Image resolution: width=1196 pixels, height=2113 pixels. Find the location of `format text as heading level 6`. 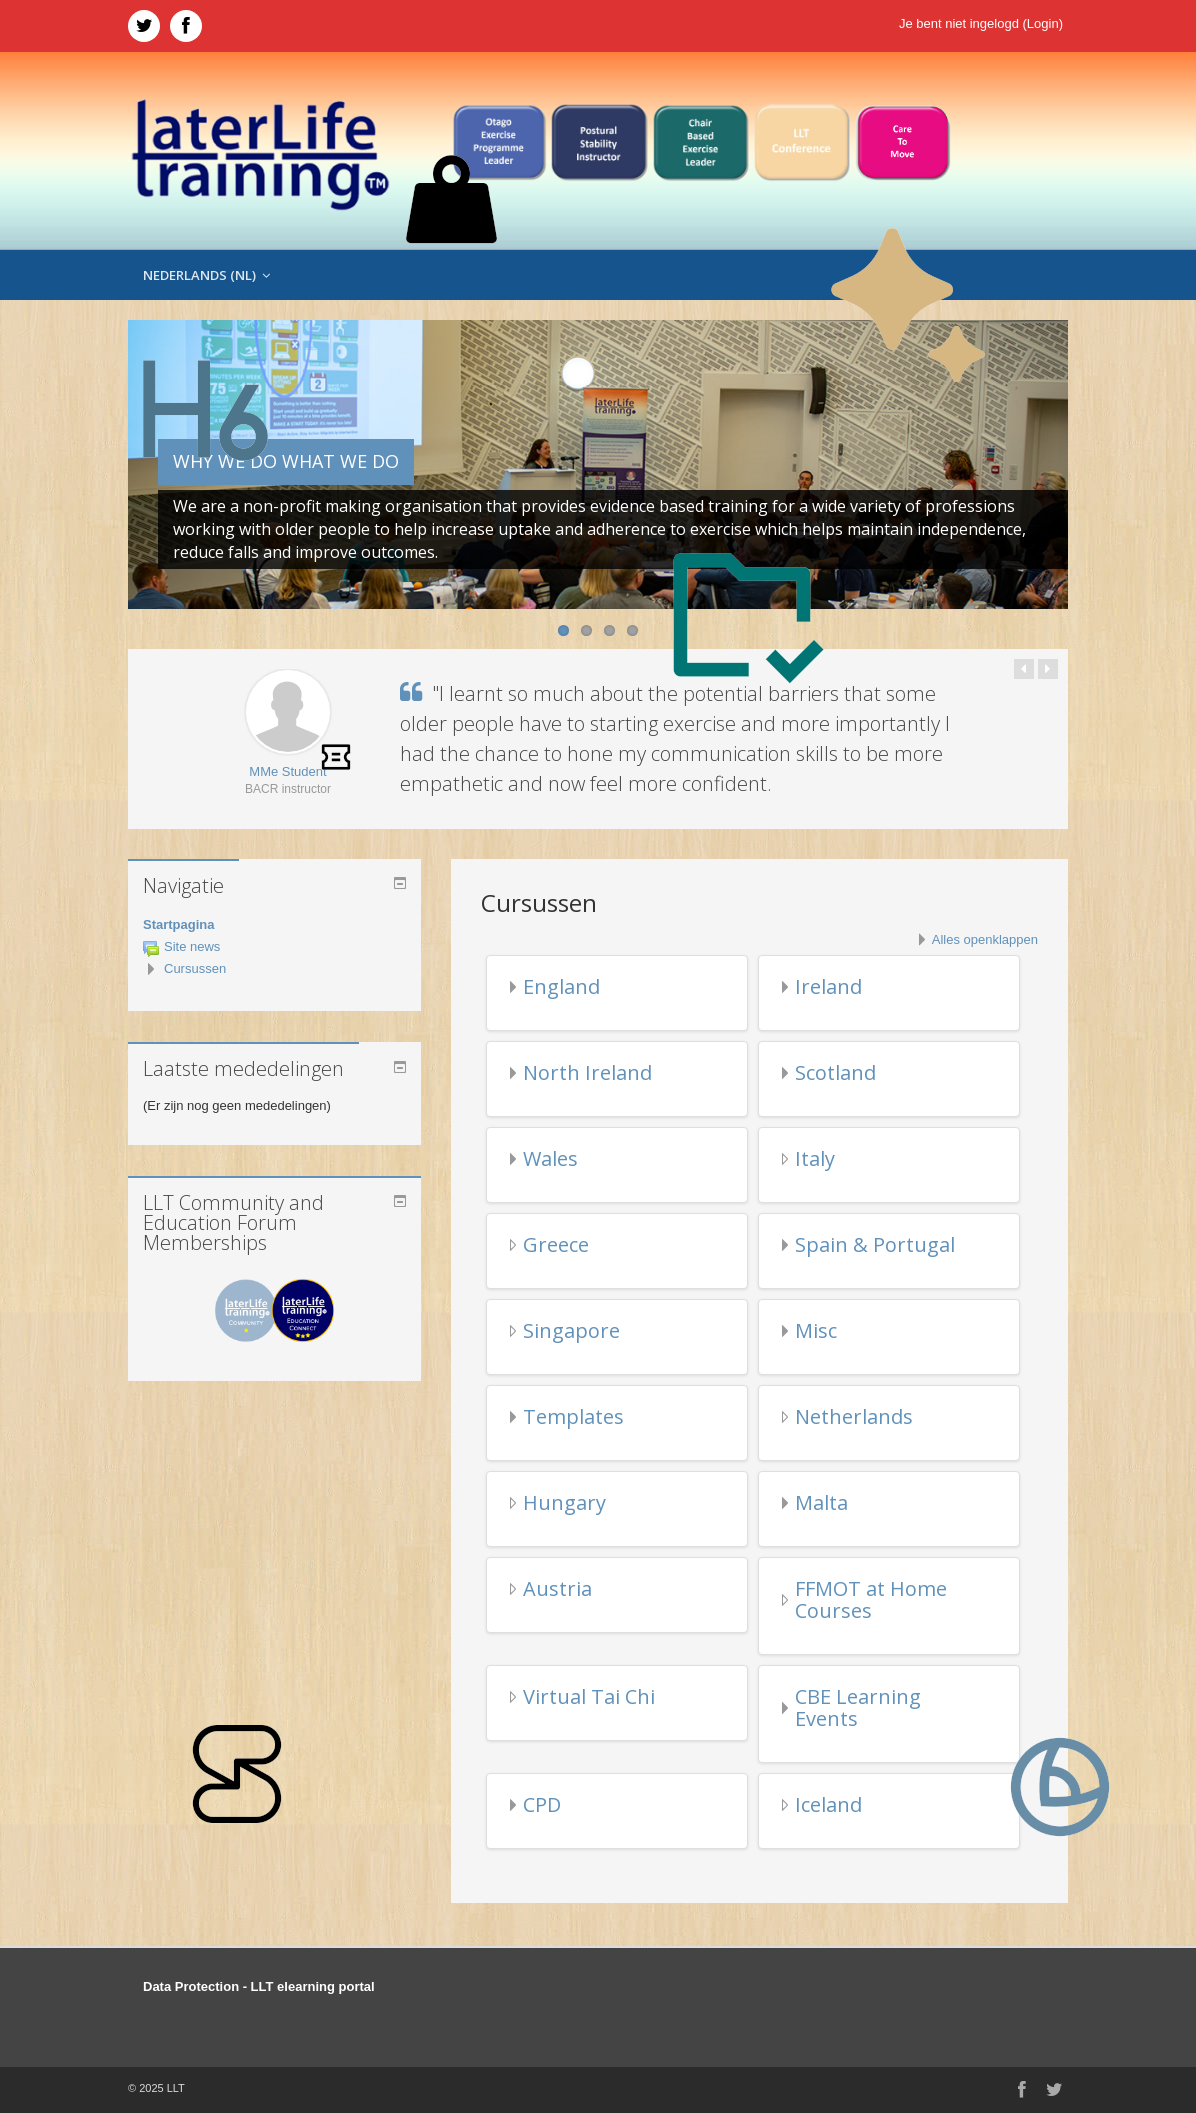

format text as heading level 6 is located at coordinates (204, 409).